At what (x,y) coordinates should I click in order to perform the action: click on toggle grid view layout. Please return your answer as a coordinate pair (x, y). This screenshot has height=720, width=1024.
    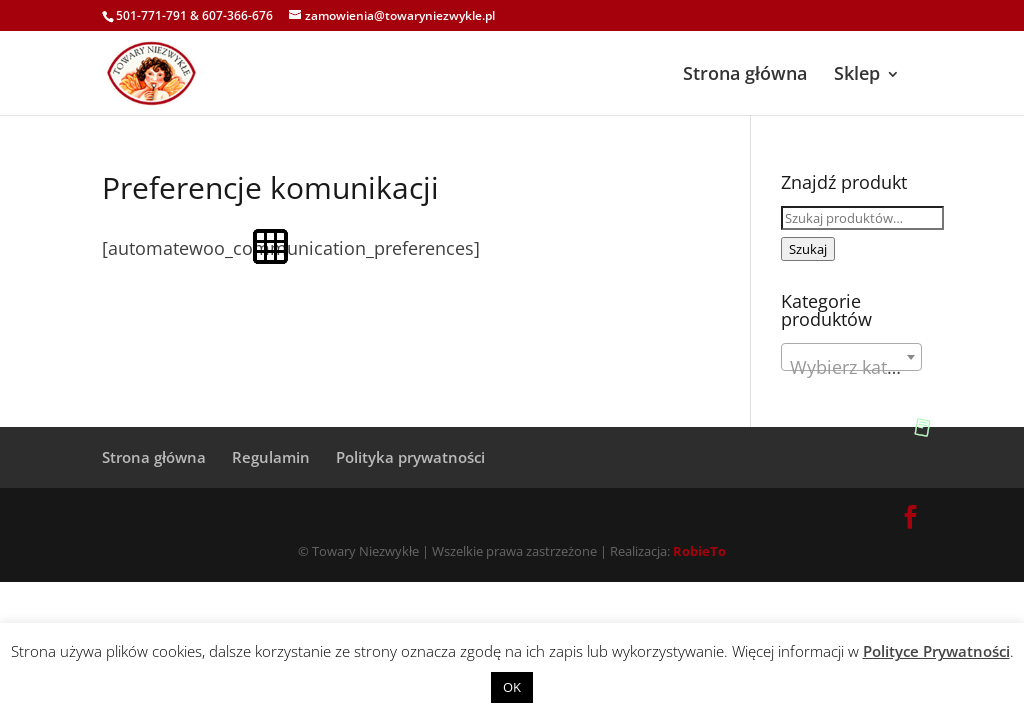
    Looking at the image, I should click on (270, 246).